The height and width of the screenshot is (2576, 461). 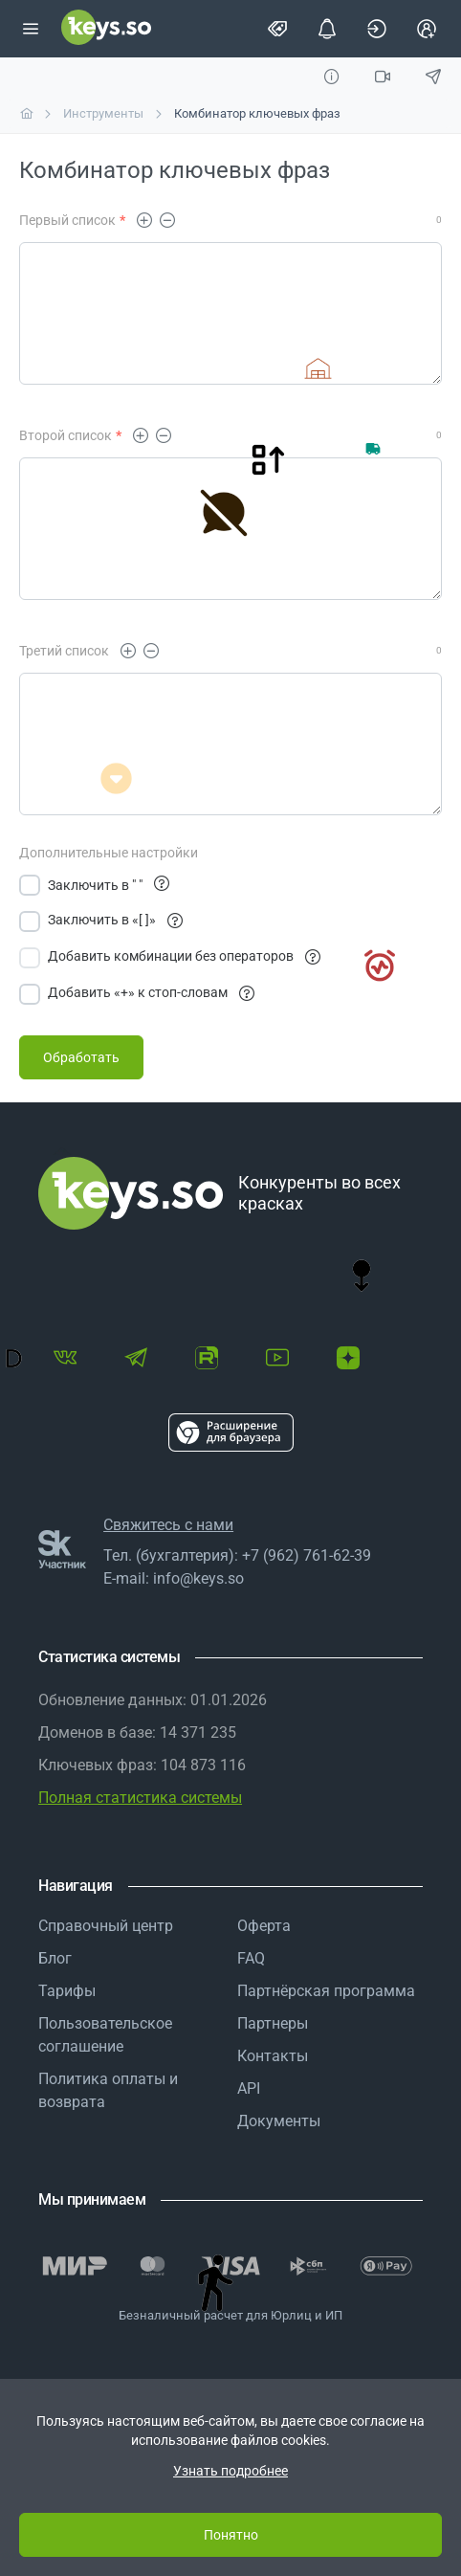 What do you see at coordinates (116, 778) in the screenshot?
I see `expand dropdown menu` at bounding box center [116, 778].